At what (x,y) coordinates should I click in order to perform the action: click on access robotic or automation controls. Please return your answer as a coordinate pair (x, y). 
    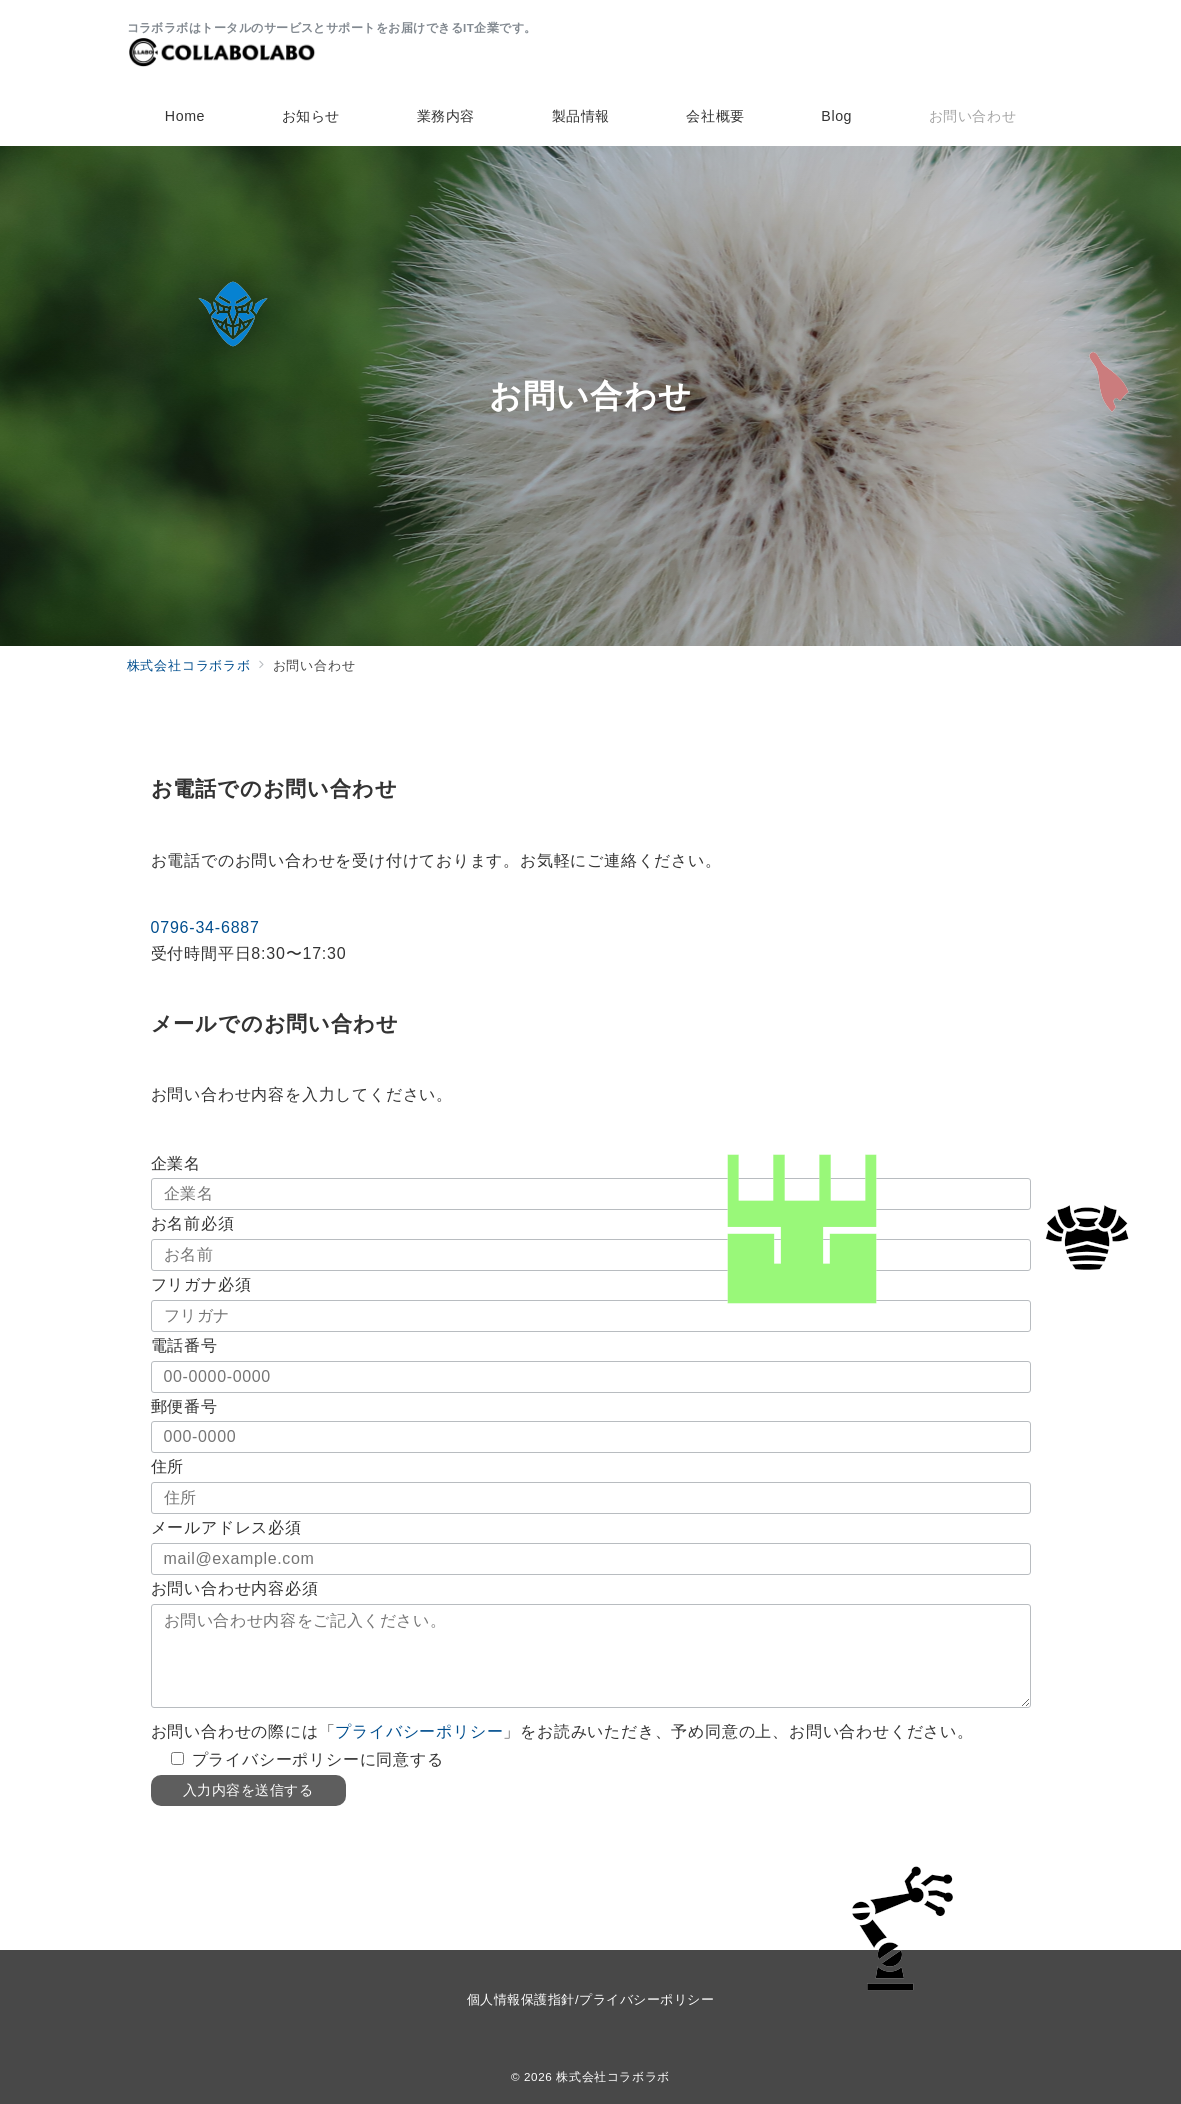
    Looking at the image, I should click on (897, 1925).